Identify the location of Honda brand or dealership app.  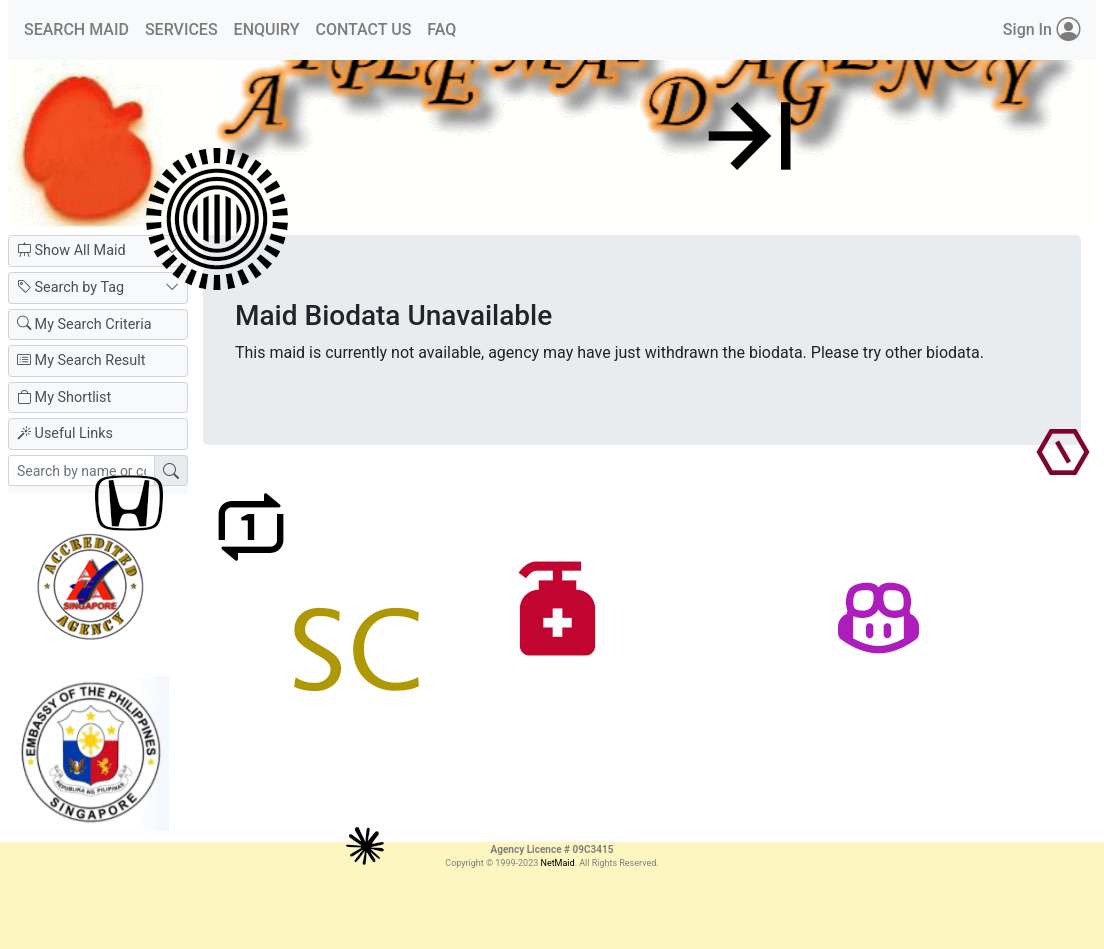
(129, 503).